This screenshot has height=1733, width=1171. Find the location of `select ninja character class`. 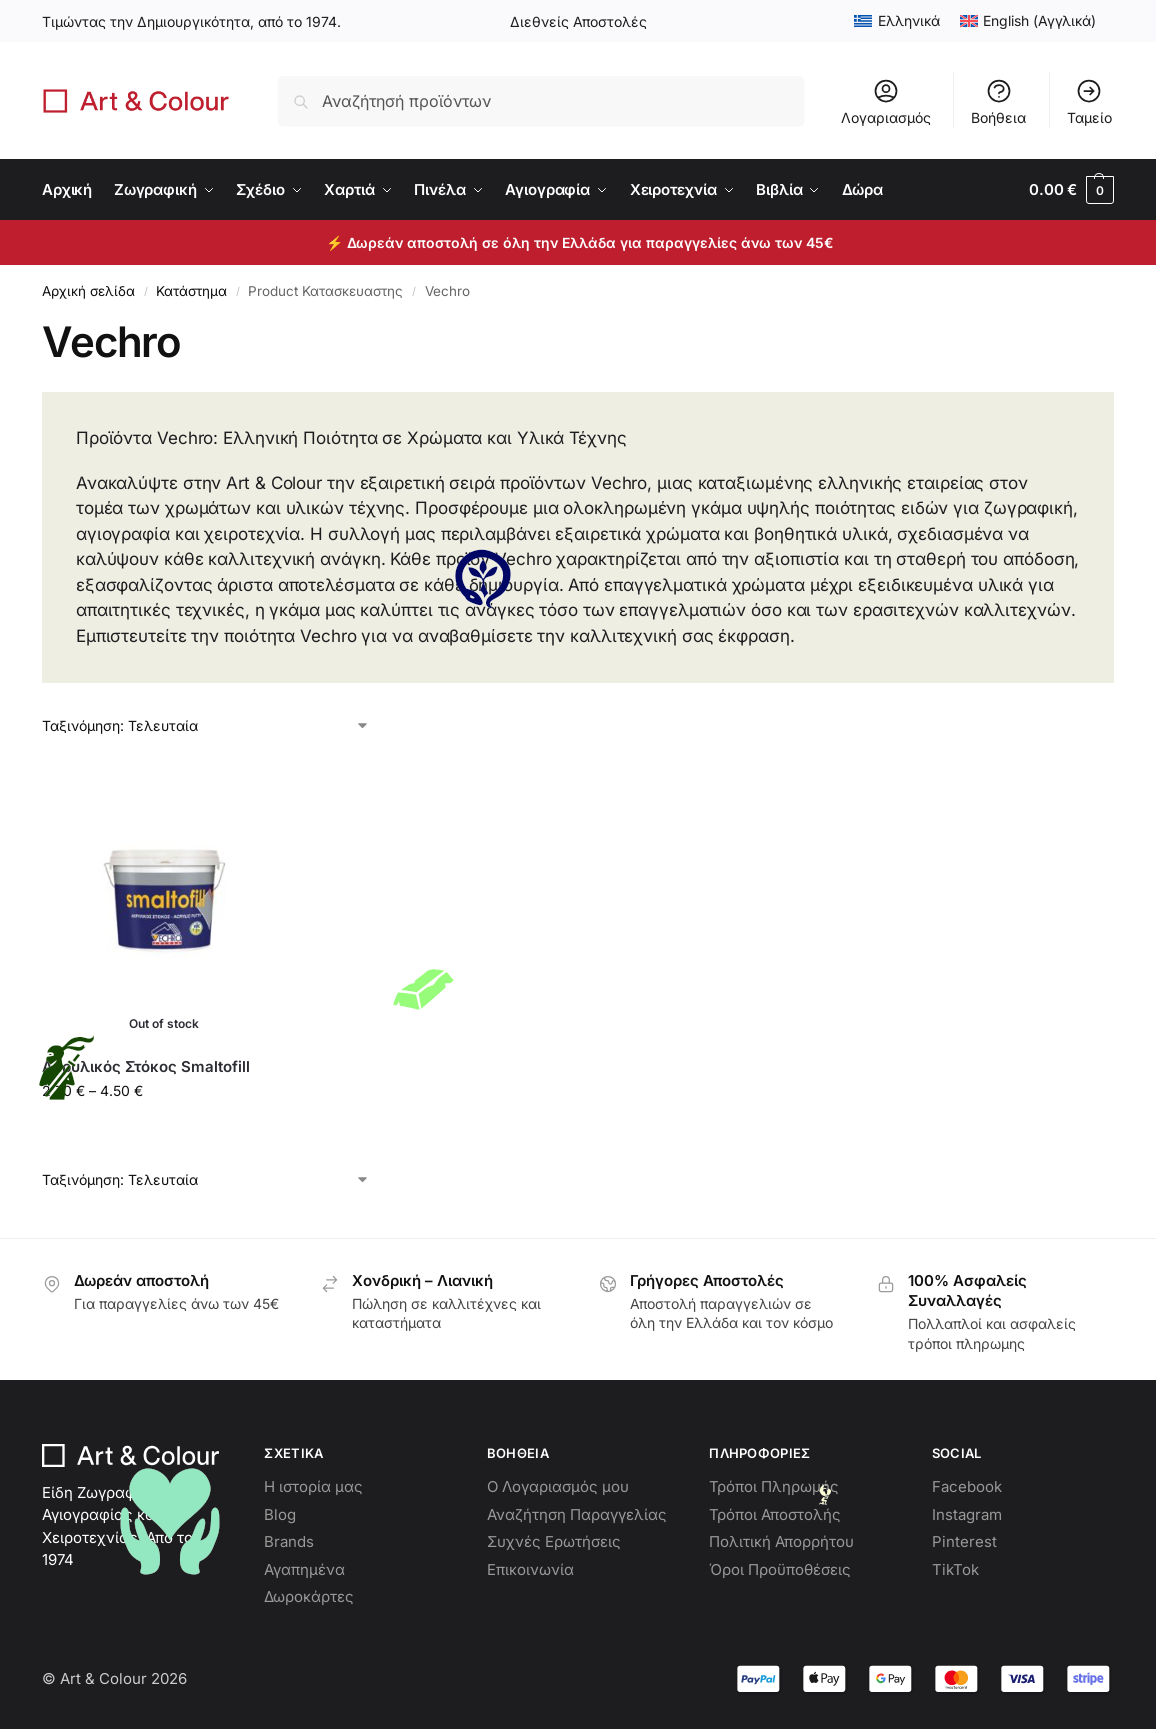

select ninja character class is located at coordinates (66, 1067).